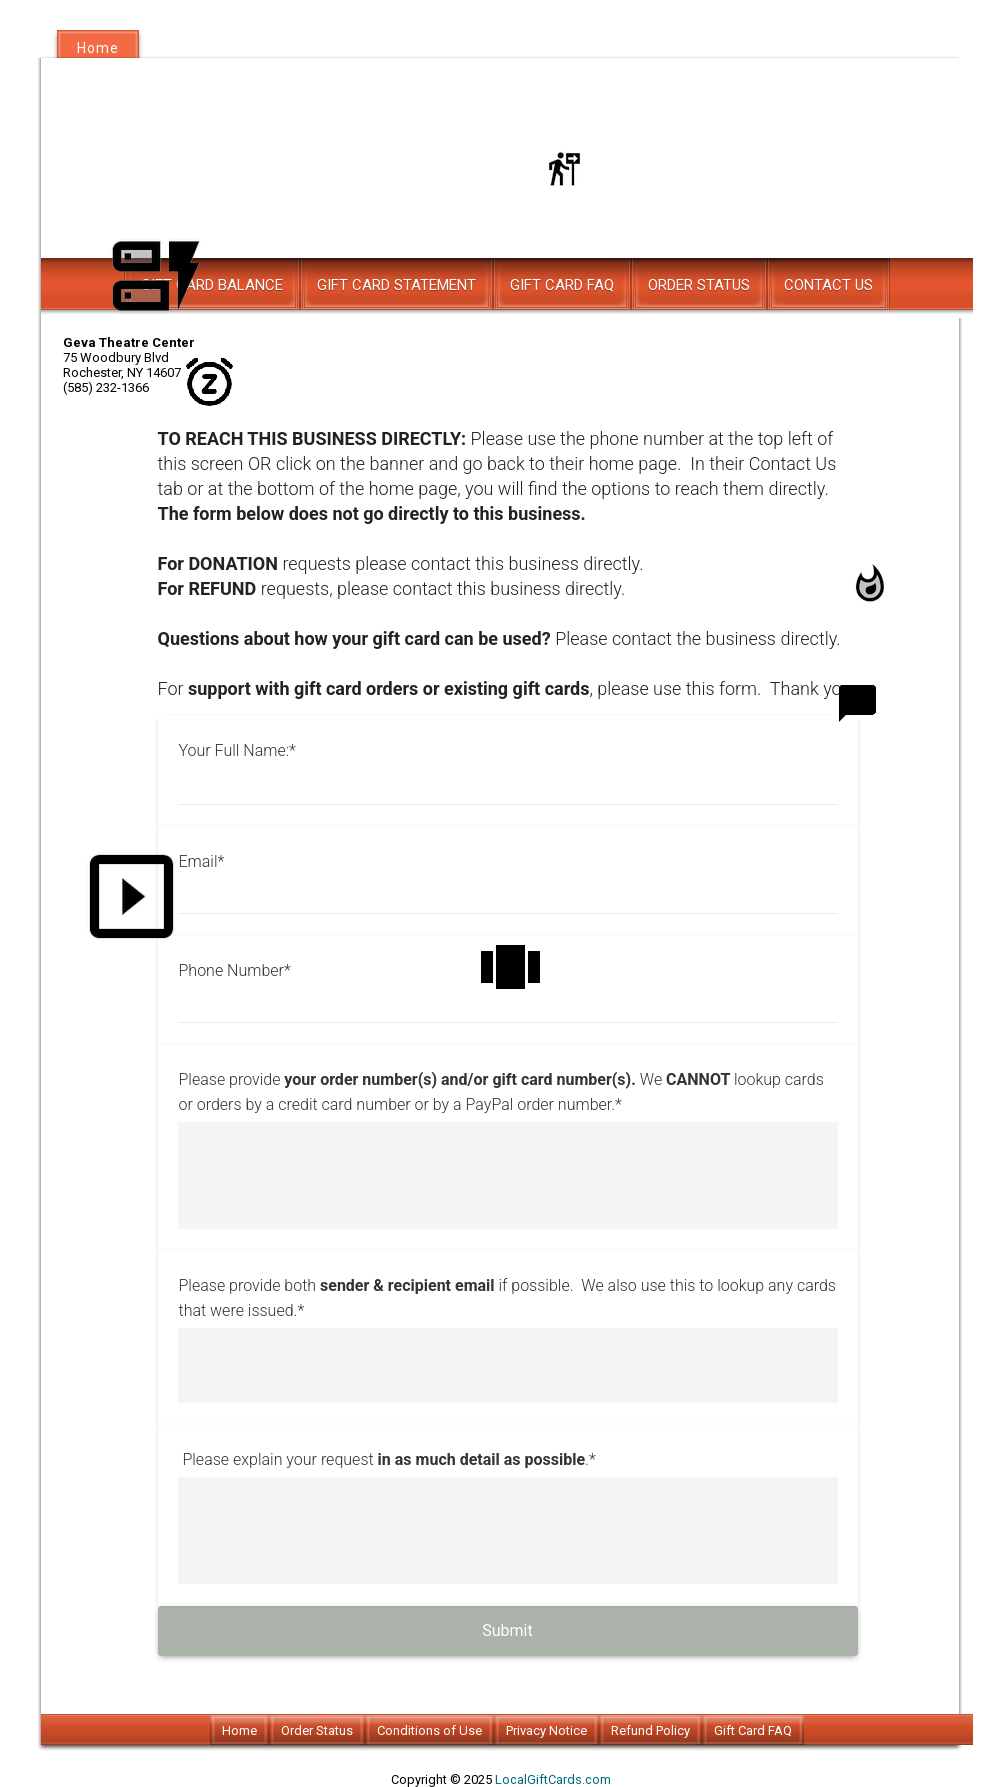  I want to click on open chat or messaging, so click(857, 703).